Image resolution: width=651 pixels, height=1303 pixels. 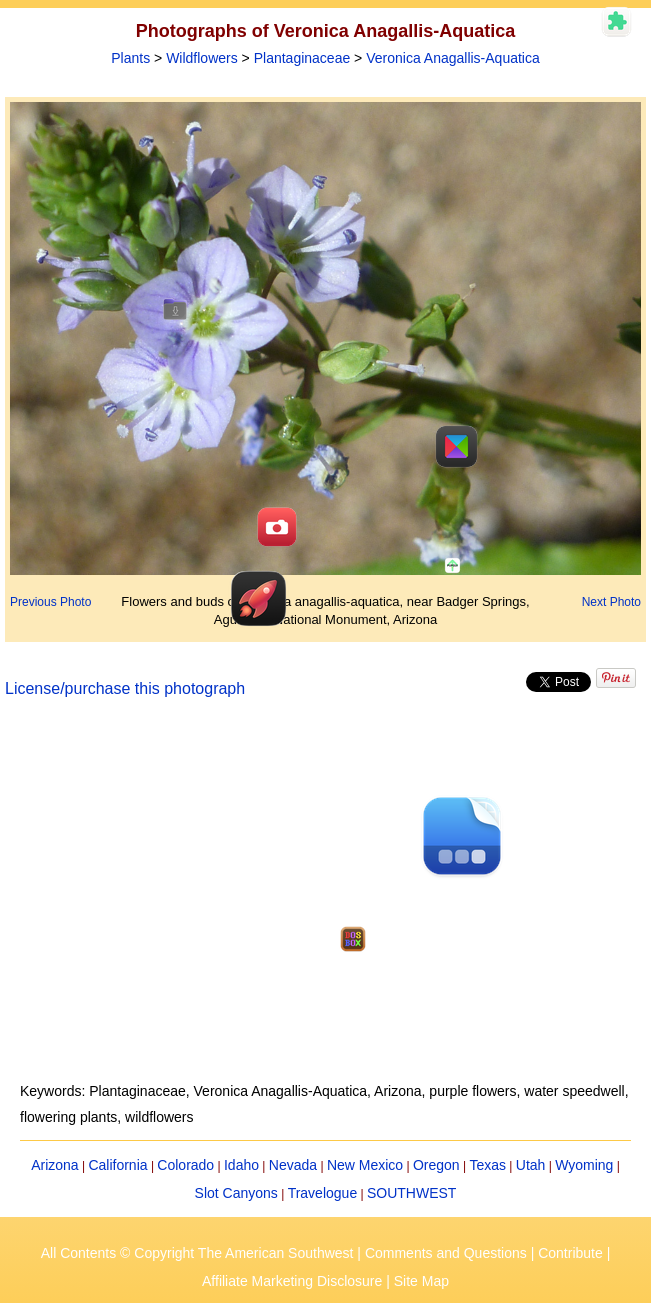 What do you see at coordinates (456, 446) in the screenshot?
I see `launch gnome tetravex puzzle game` at bounding box center [456, 446].